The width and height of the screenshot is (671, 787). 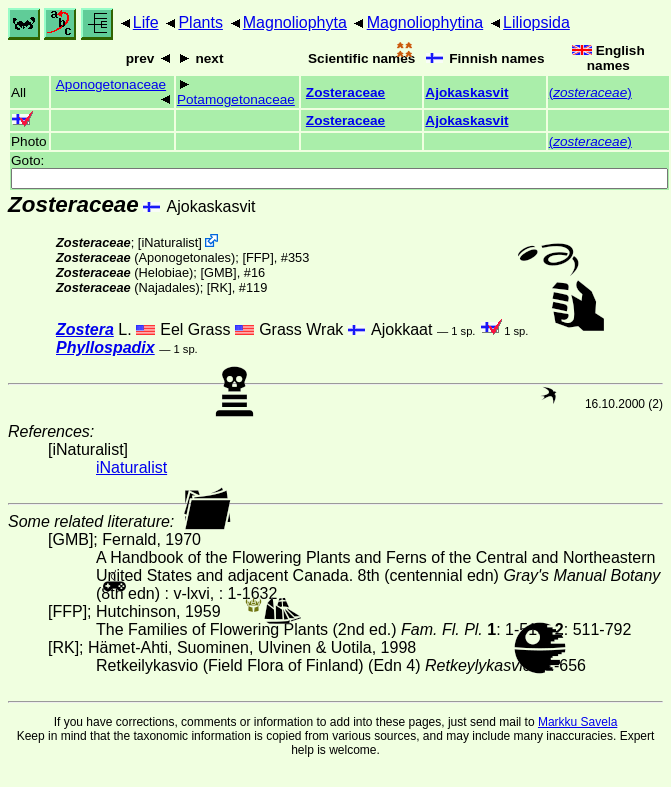 What do you see at coordinates (558, 285) in the screenshot?
I see `flip a coin for random decision` at bounding box center [558, 285].